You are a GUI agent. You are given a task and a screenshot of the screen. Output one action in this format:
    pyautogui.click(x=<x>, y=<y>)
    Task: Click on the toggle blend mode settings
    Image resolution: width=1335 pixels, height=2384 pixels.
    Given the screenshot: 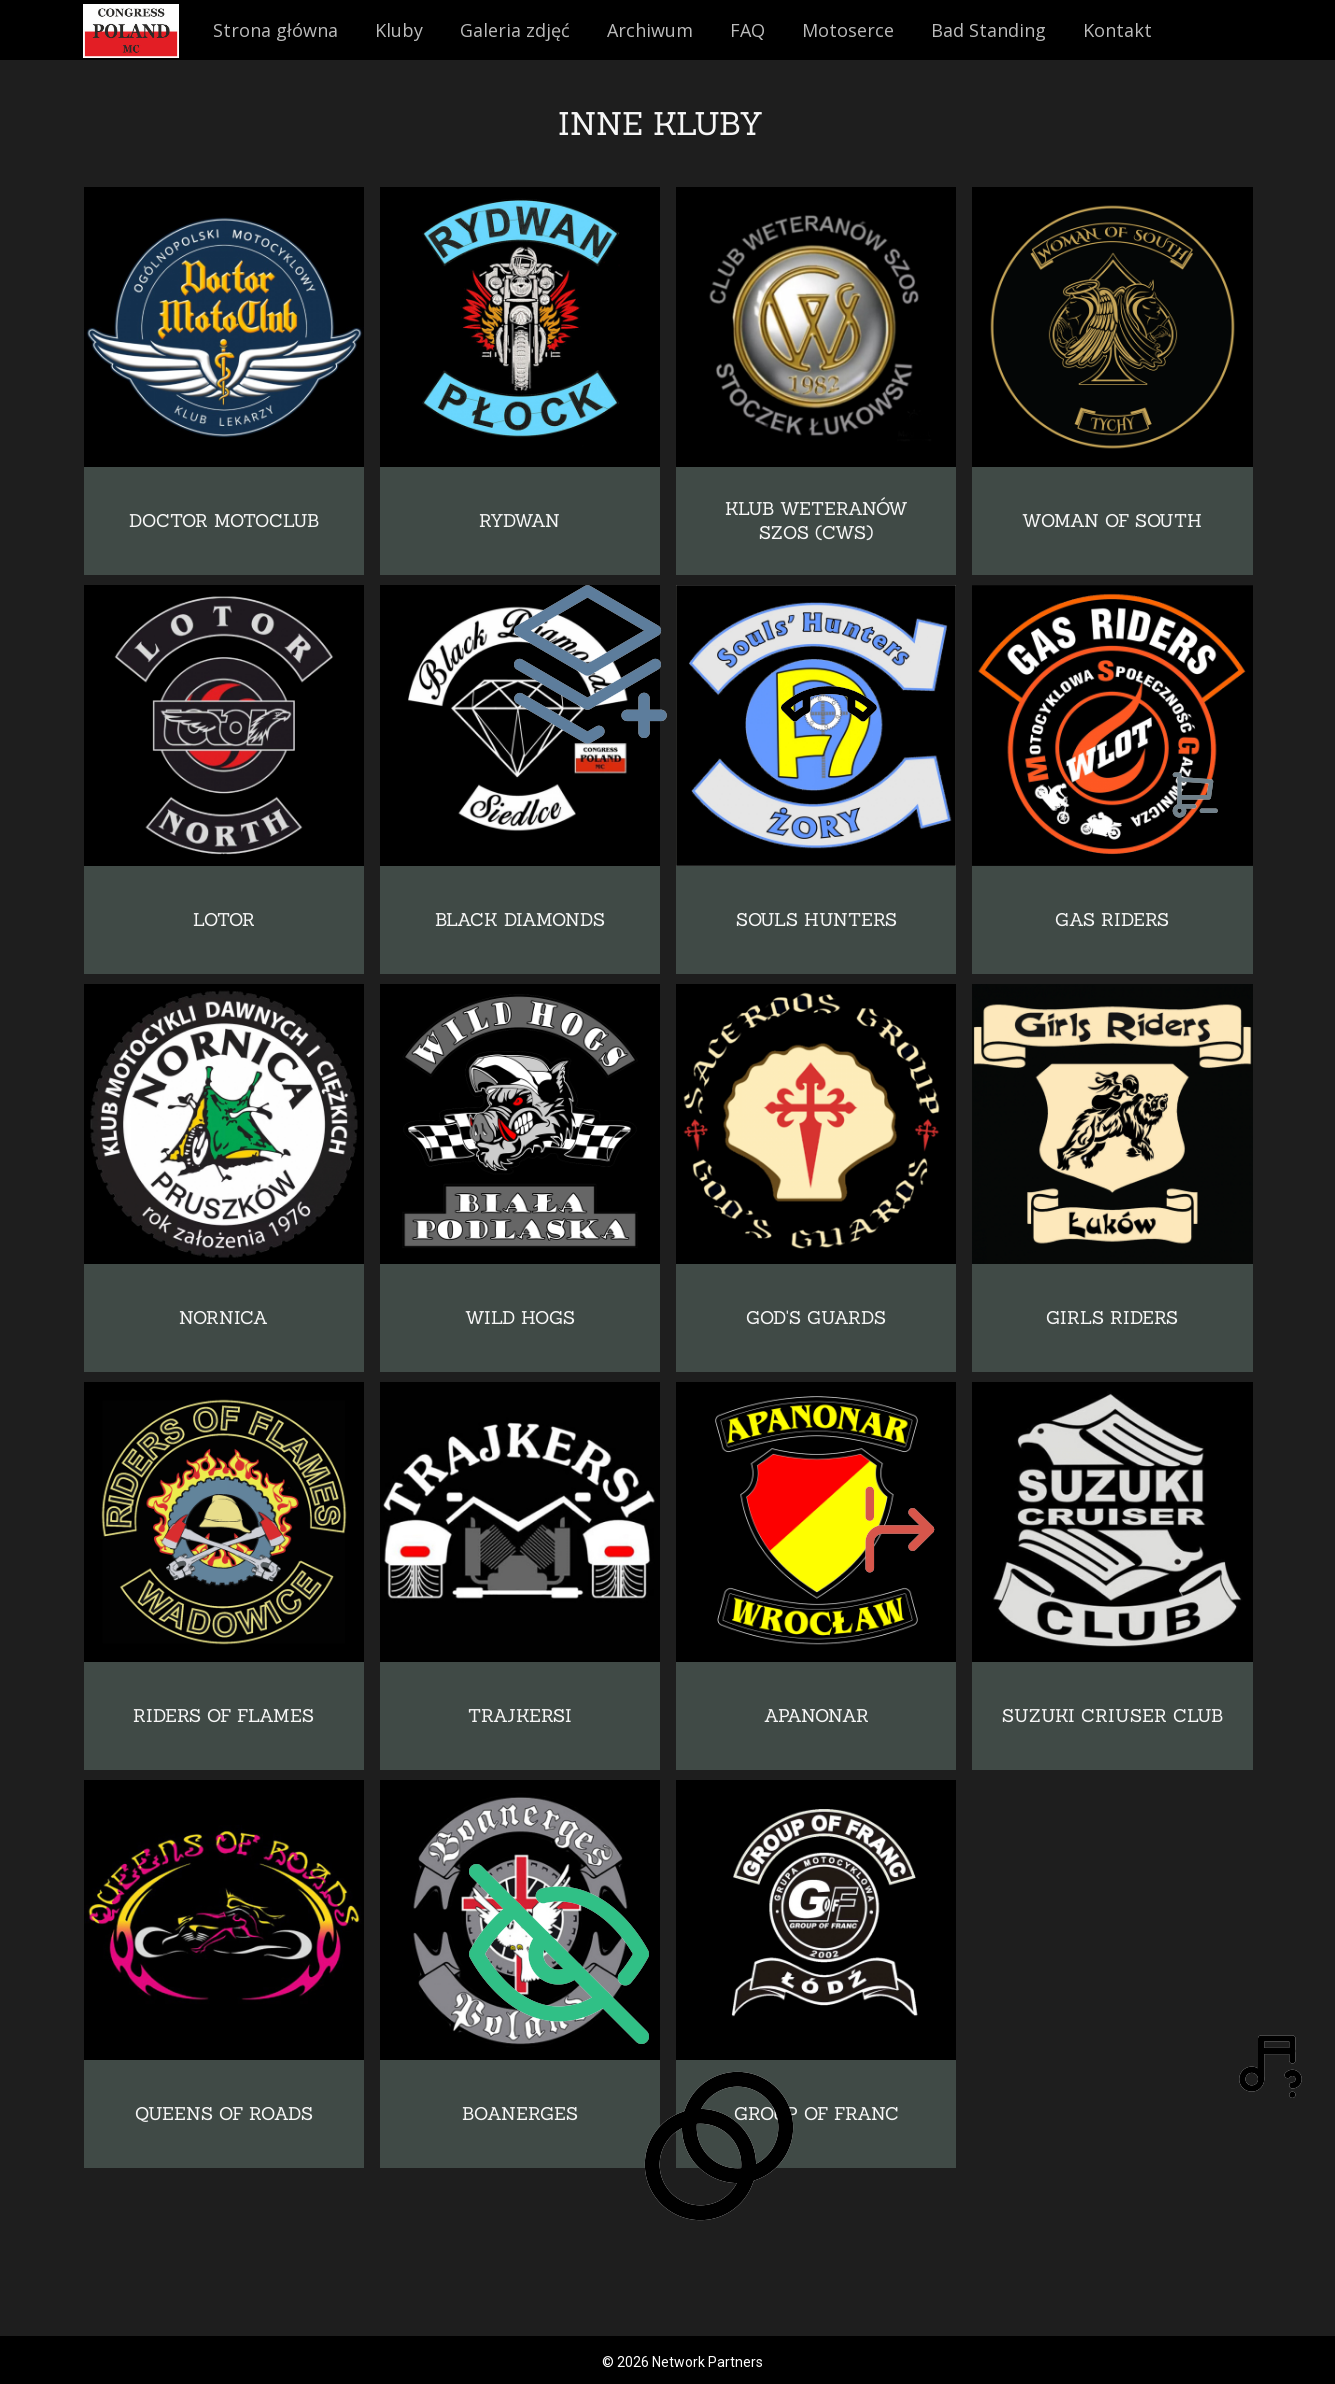 What is the action you would take?
    pyautogui.click(x=719, y=2146)
    